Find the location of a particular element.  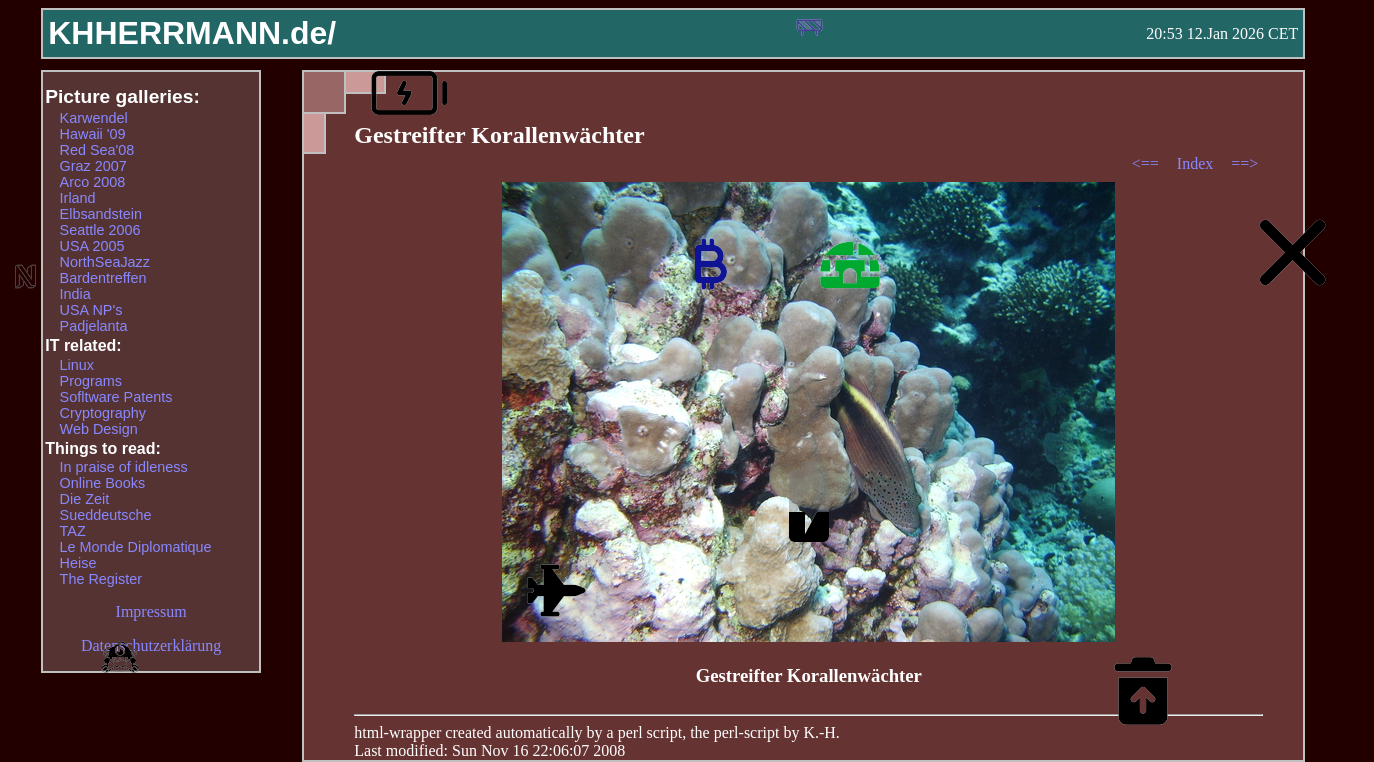

optinmonster logo is located at coordinates (120, 657).